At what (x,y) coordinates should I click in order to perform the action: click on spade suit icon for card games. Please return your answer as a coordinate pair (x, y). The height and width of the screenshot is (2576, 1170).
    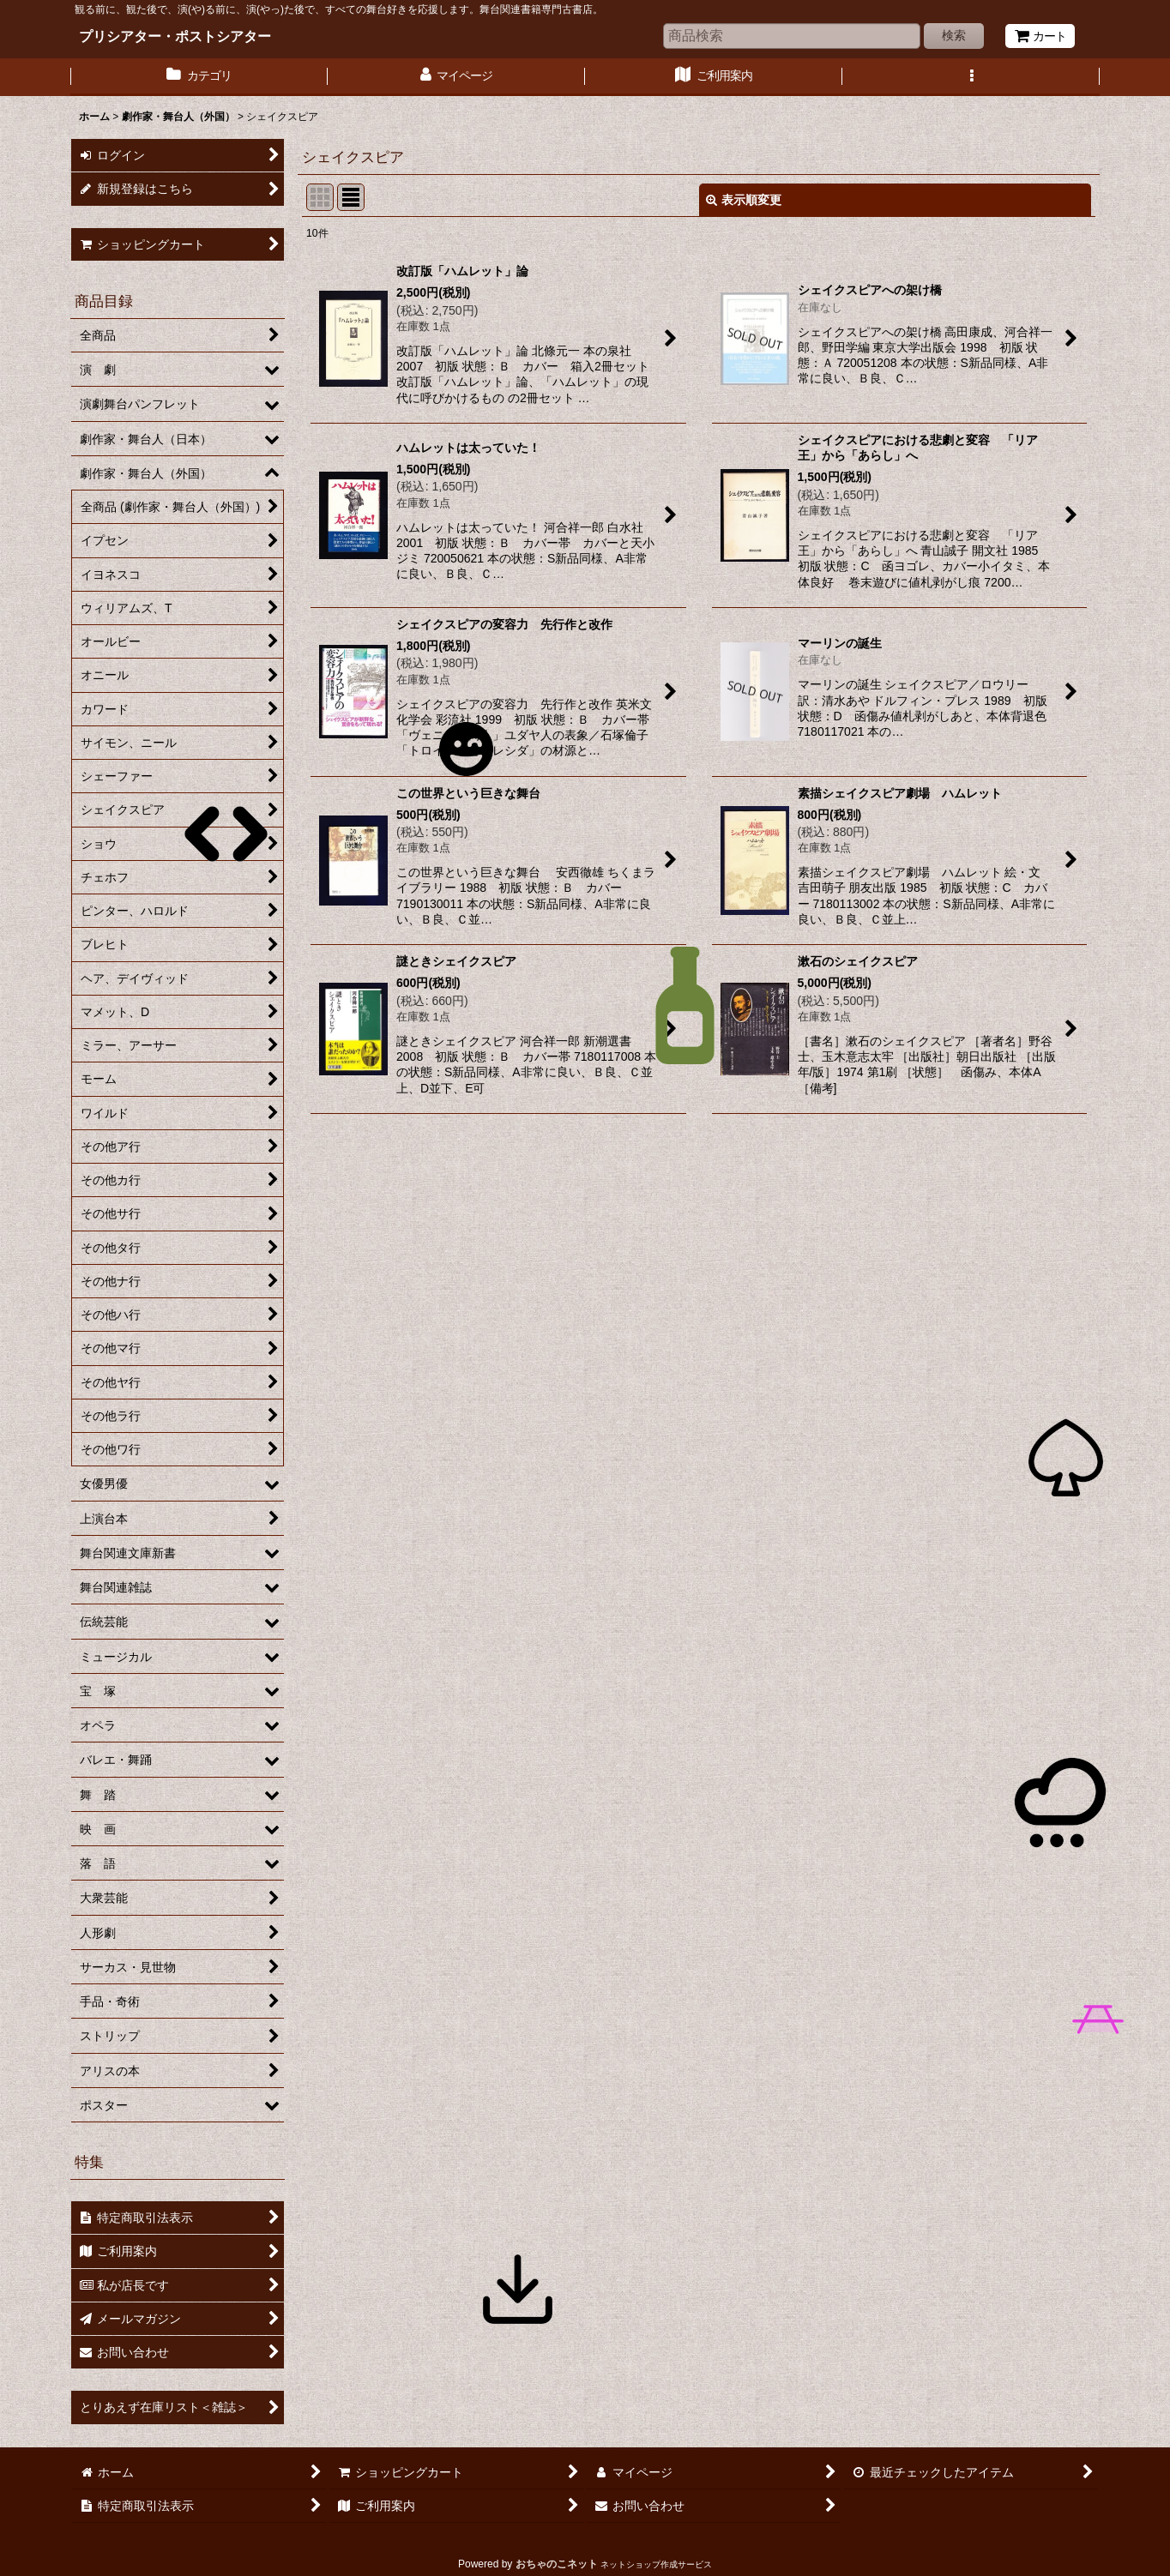
    Looking at the image, I should click on (1065, 1459).